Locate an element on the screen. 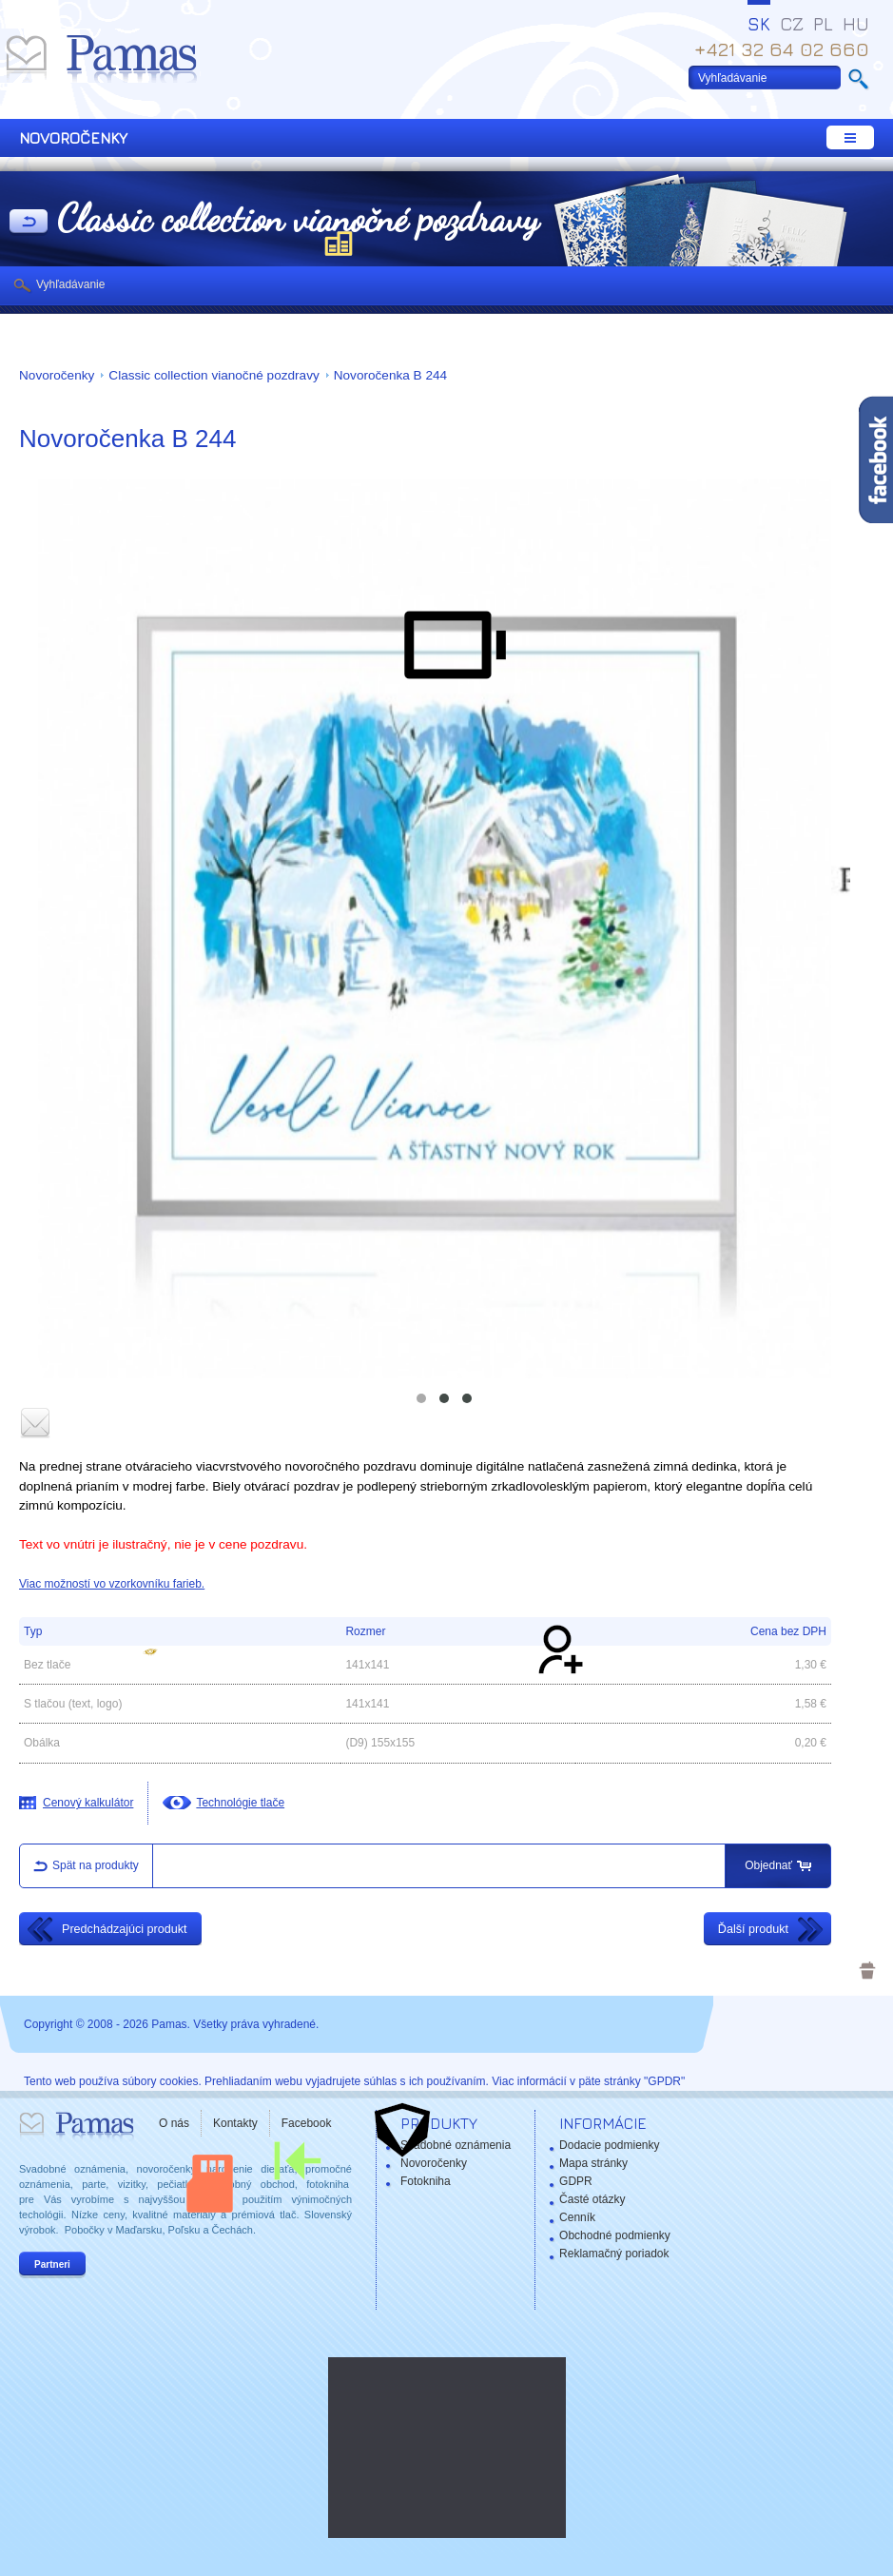 This screenshot has width=893, height=2576. openbase logo is located at coordinates (402, 2128).